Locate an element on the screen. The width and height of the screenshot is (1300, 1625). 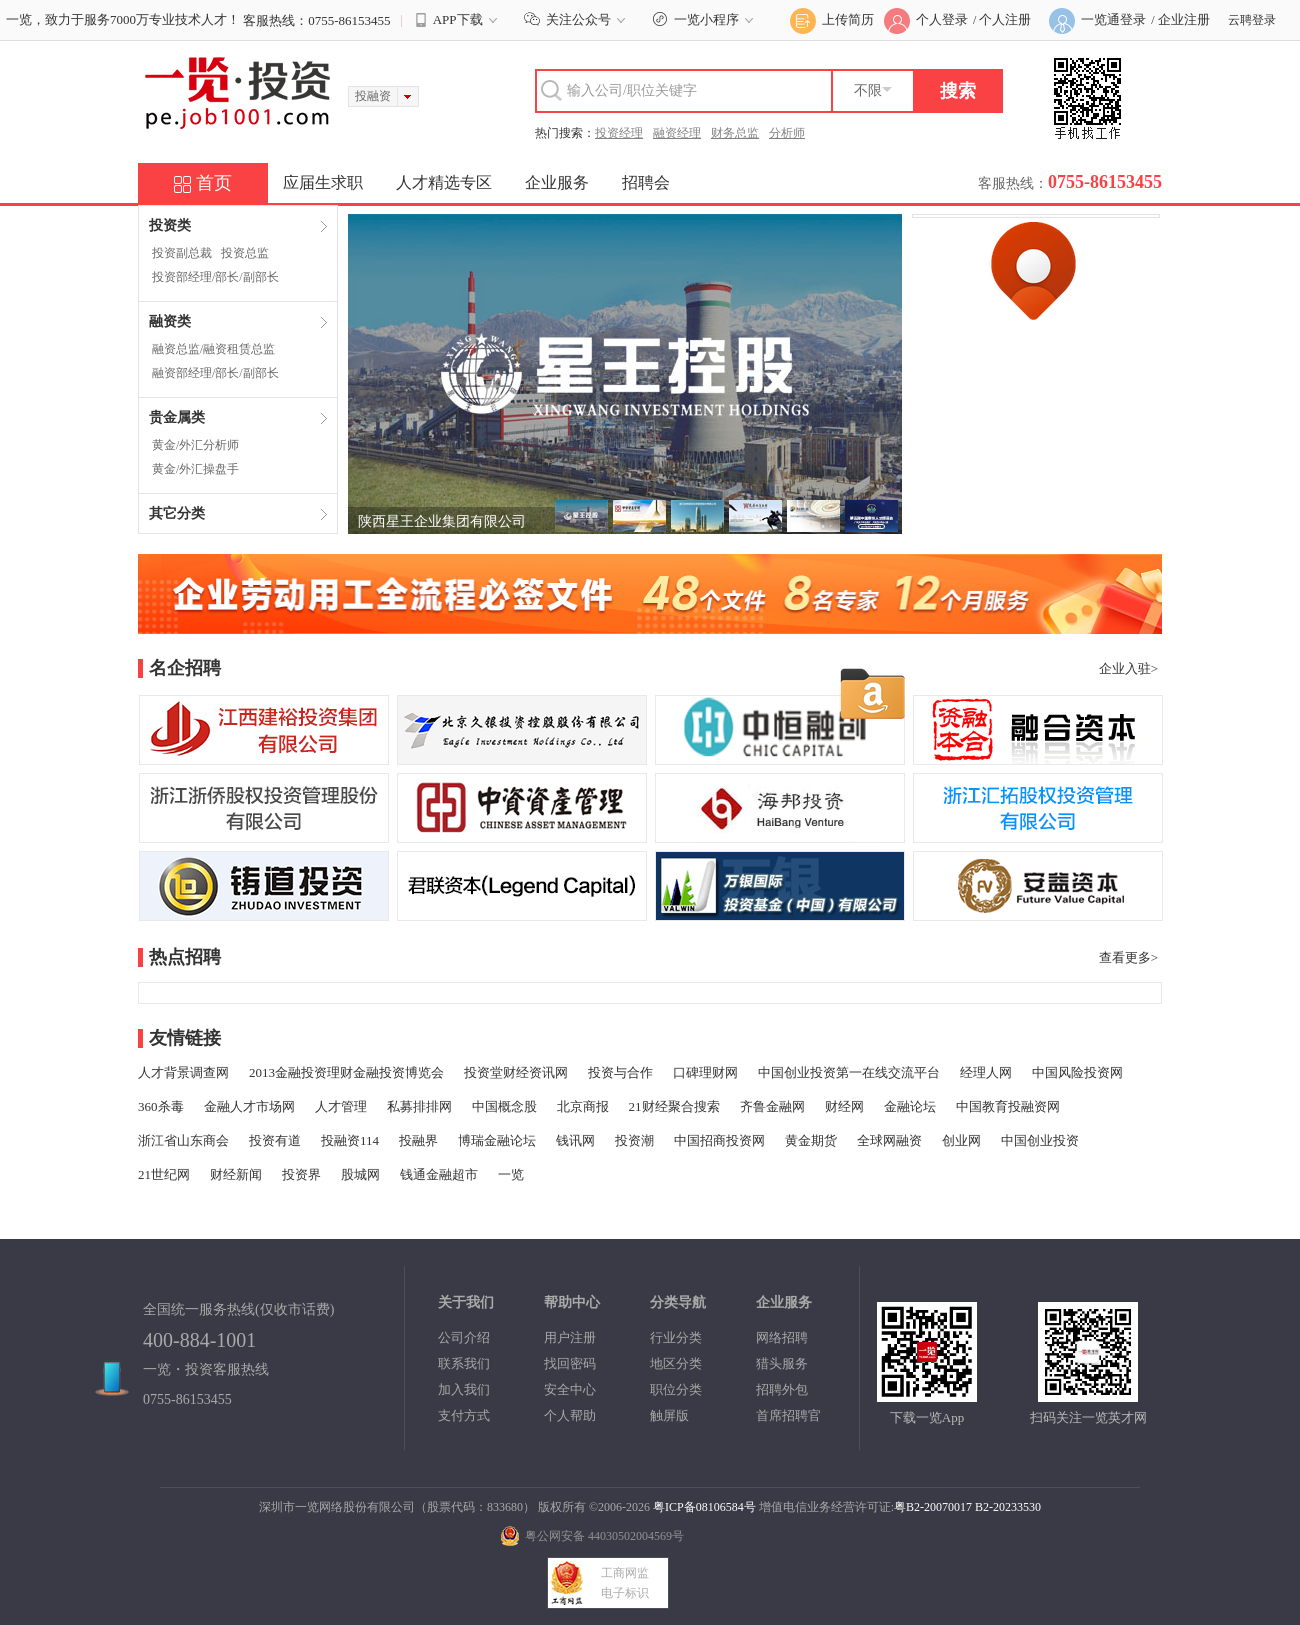
folder containing amazon-related files or downloads is located at coordinates (872, 695).